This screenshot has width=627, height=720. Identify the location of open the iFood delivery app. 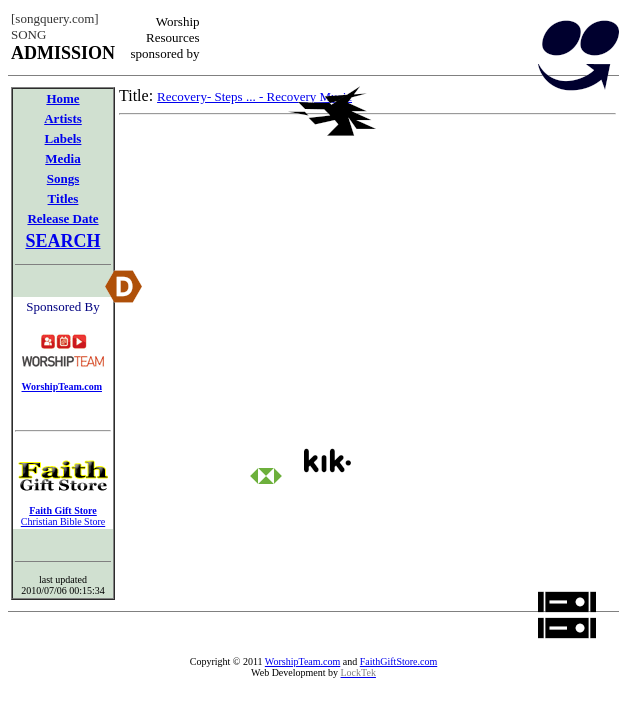
(578, 55).